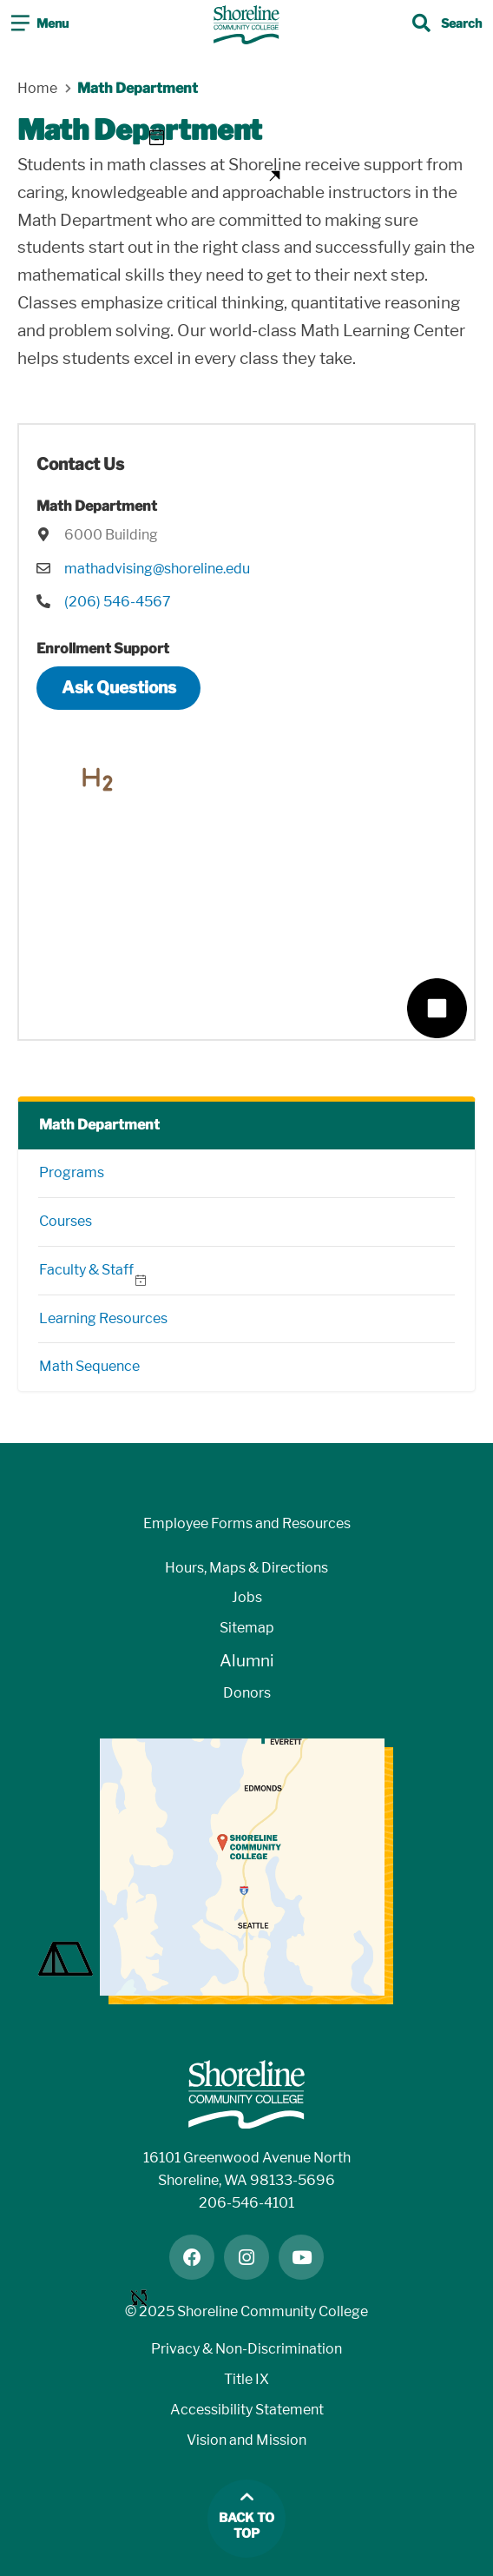 The height and width of the screenshot is (2576, 493). What do you see at coordinates (274, 175) in the screenshot?
I see `open link in a new tab or window` at bounding box center [274, 175].